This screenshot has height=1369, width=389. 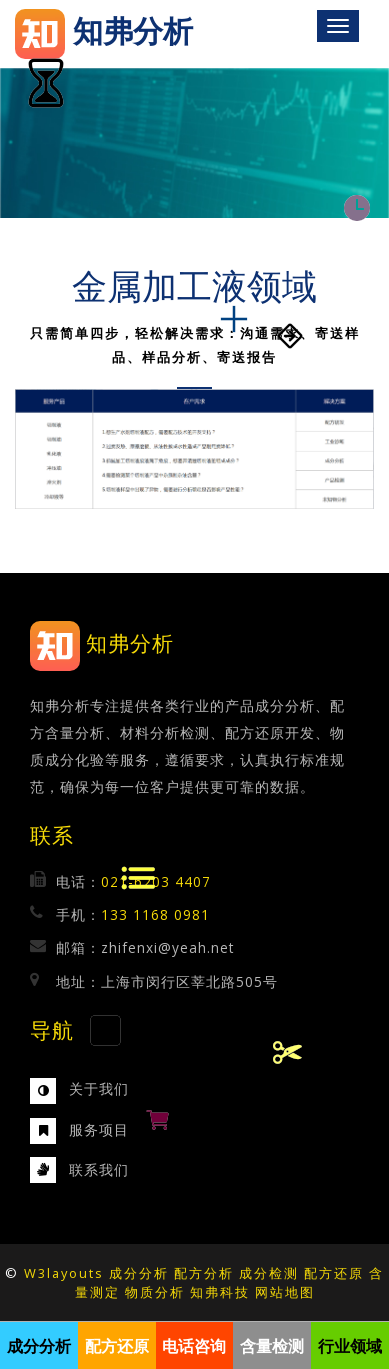 What do you see at coordinates (158, 1120) in the screenshot?
I see `view your shopping cart` at bounding box center [158, 1120].